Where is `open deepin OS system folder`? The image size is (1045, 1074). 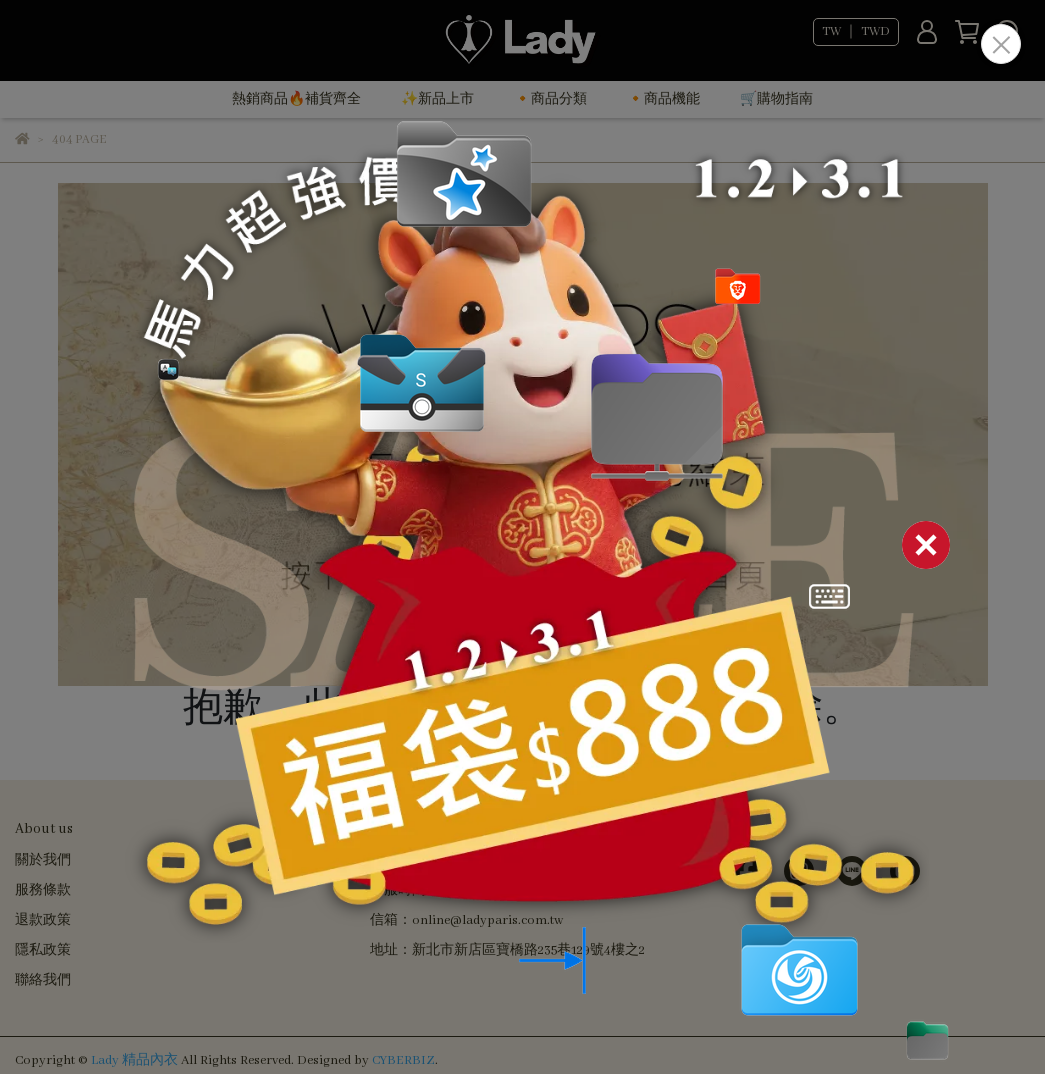
open deepin OS system folder is located at coordinates (799, 973).